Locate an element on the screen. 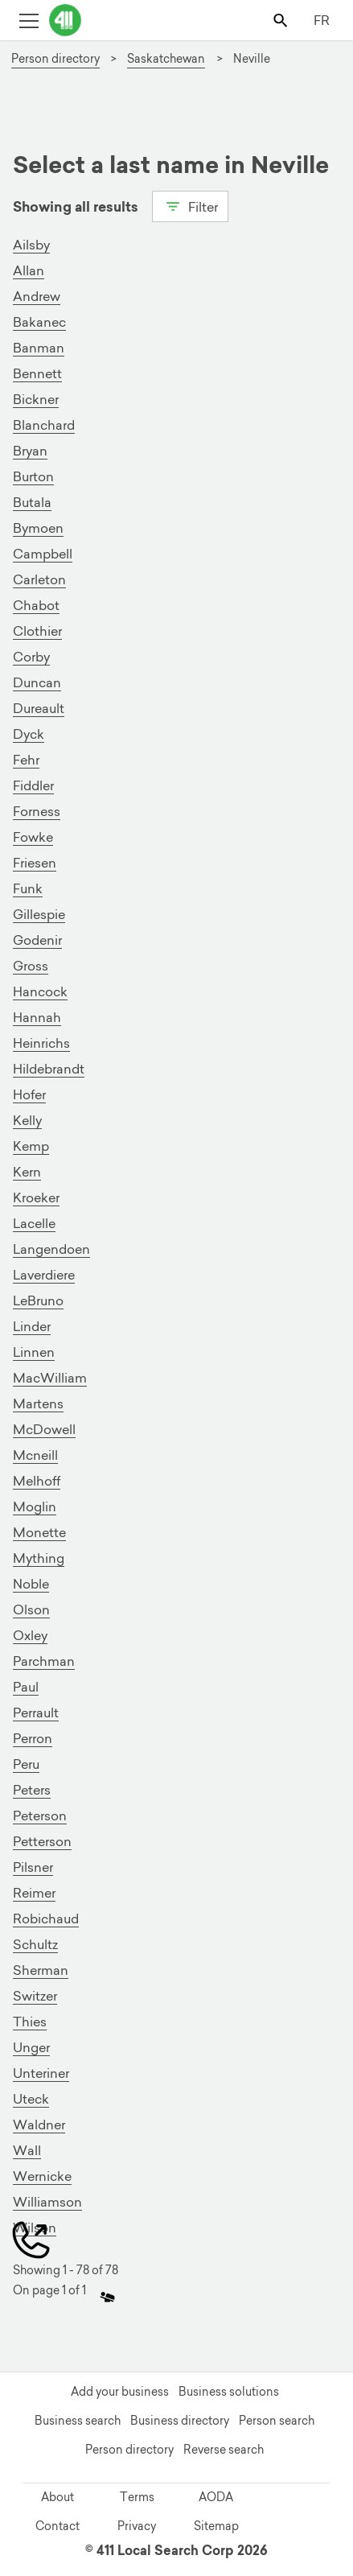  indicates a lie-flat or angled seat option on a flight is located at coordinates (107, 2297).